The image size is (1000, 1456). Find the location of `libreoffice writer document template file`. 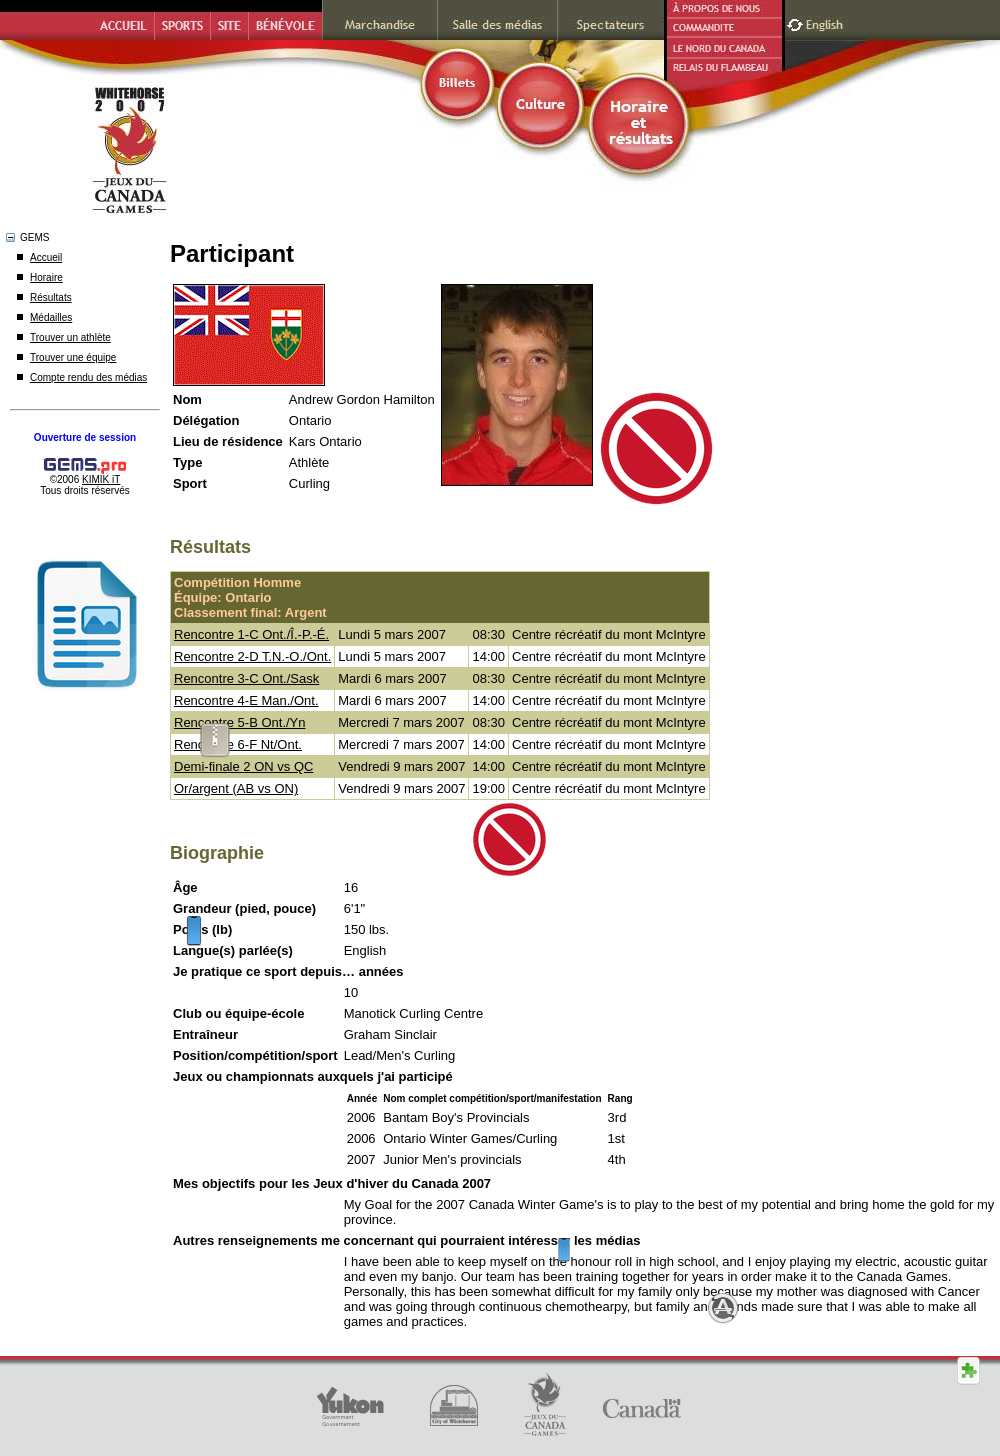

libreoffice writer document template file is located at coordinates (87, 624).